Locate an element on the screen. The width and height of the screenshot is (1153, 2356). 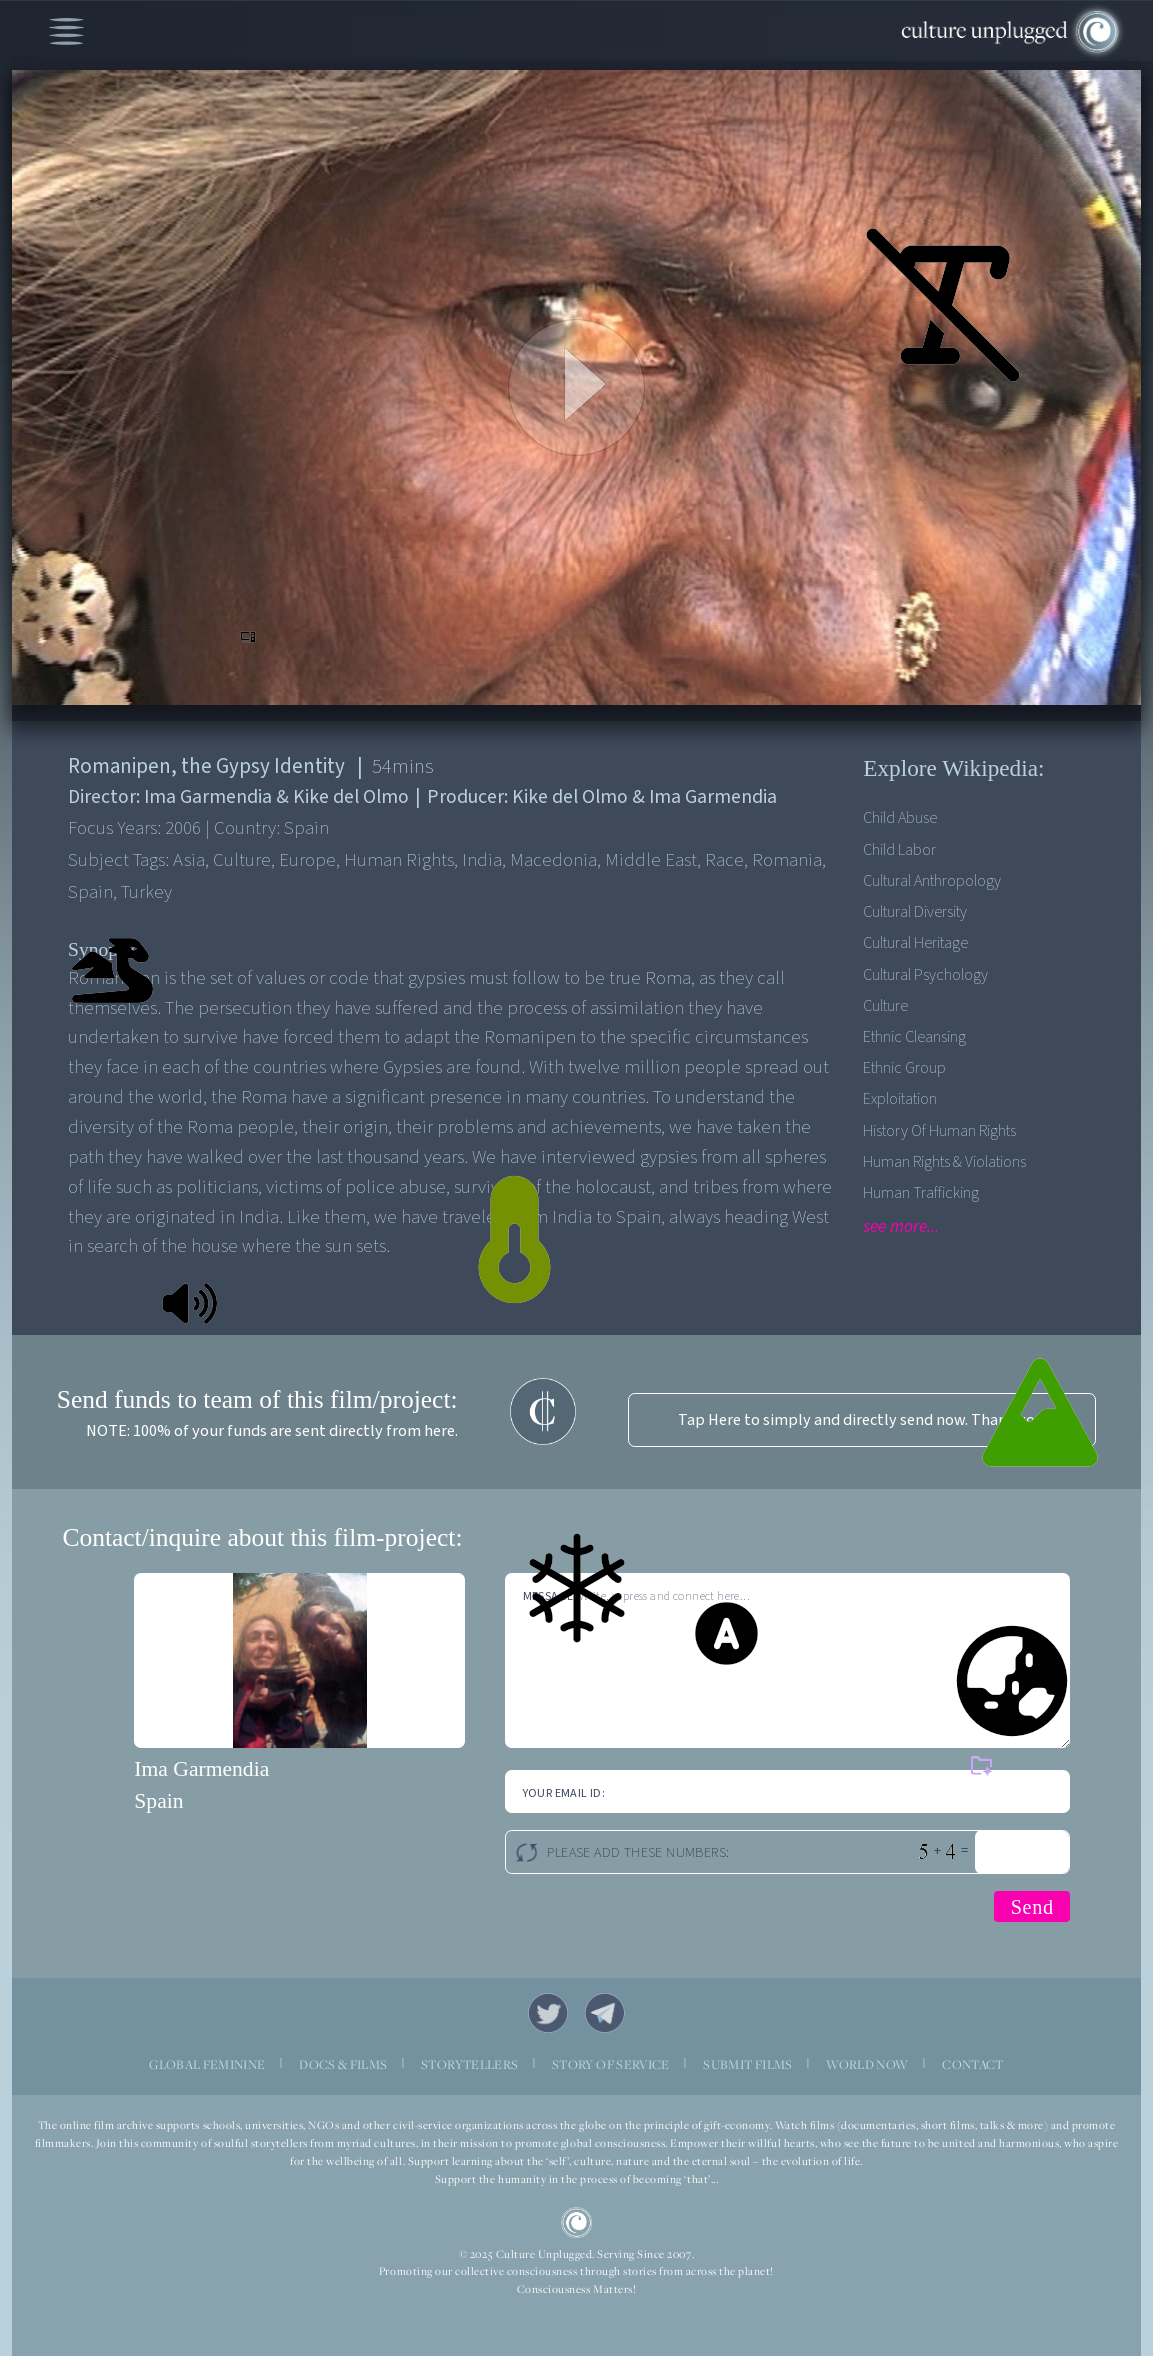
access fantasy or gaming content is located at coordinates (112, 970).